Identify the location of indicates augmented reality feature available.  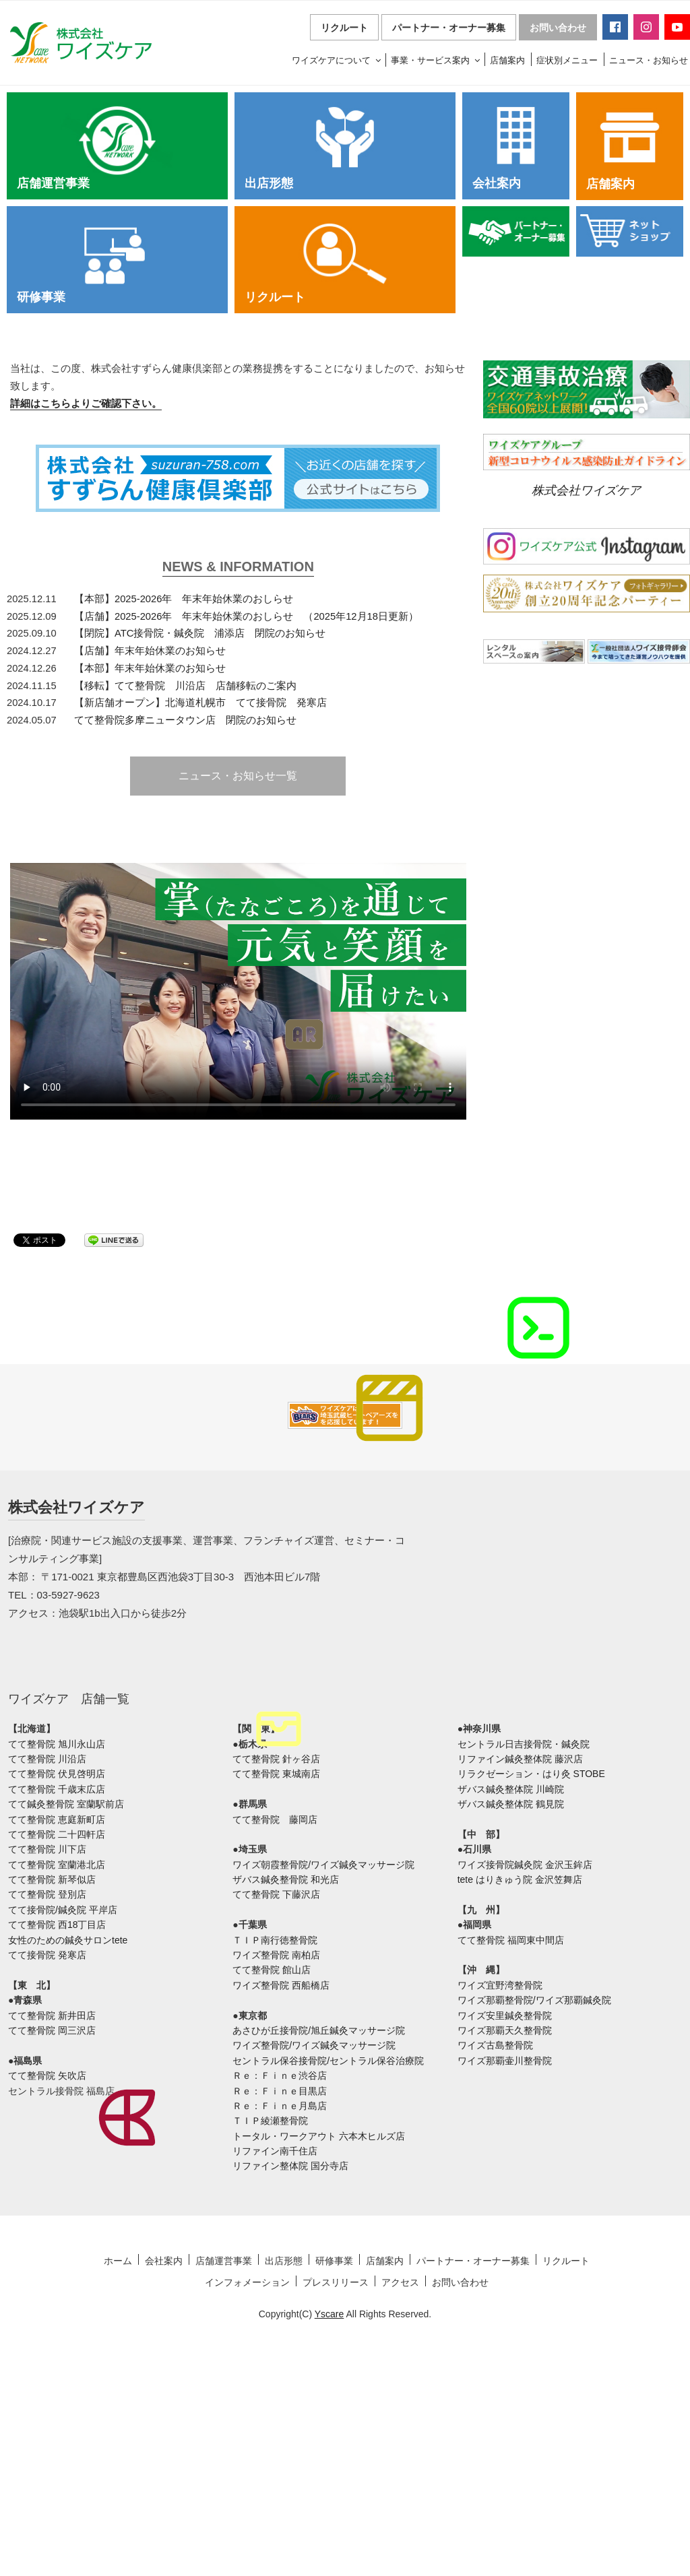
(304, 1034).